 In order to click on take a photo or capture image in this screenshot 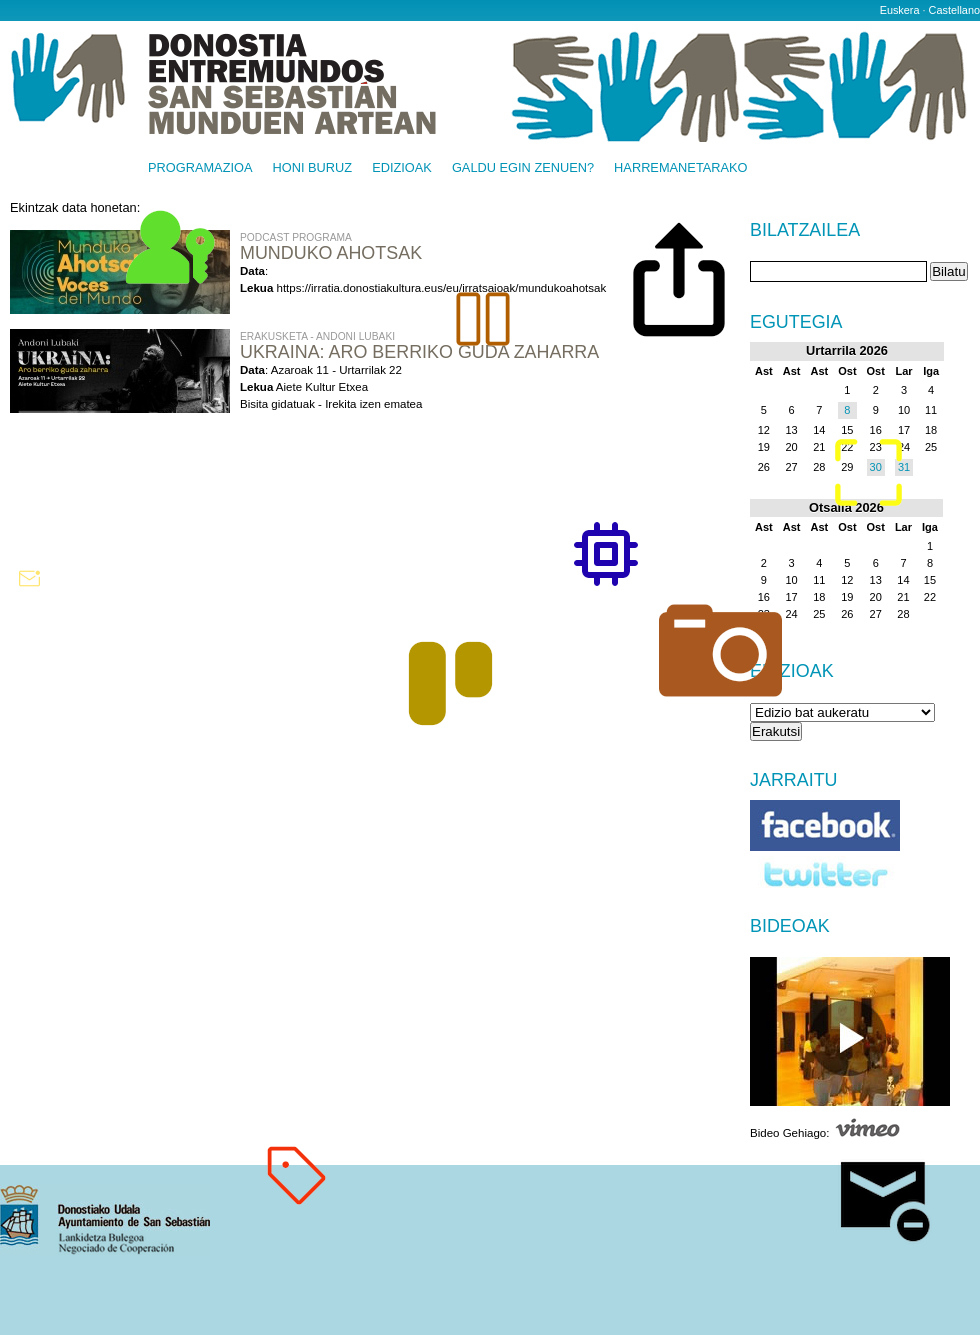, I will do `click(720, 650)`.